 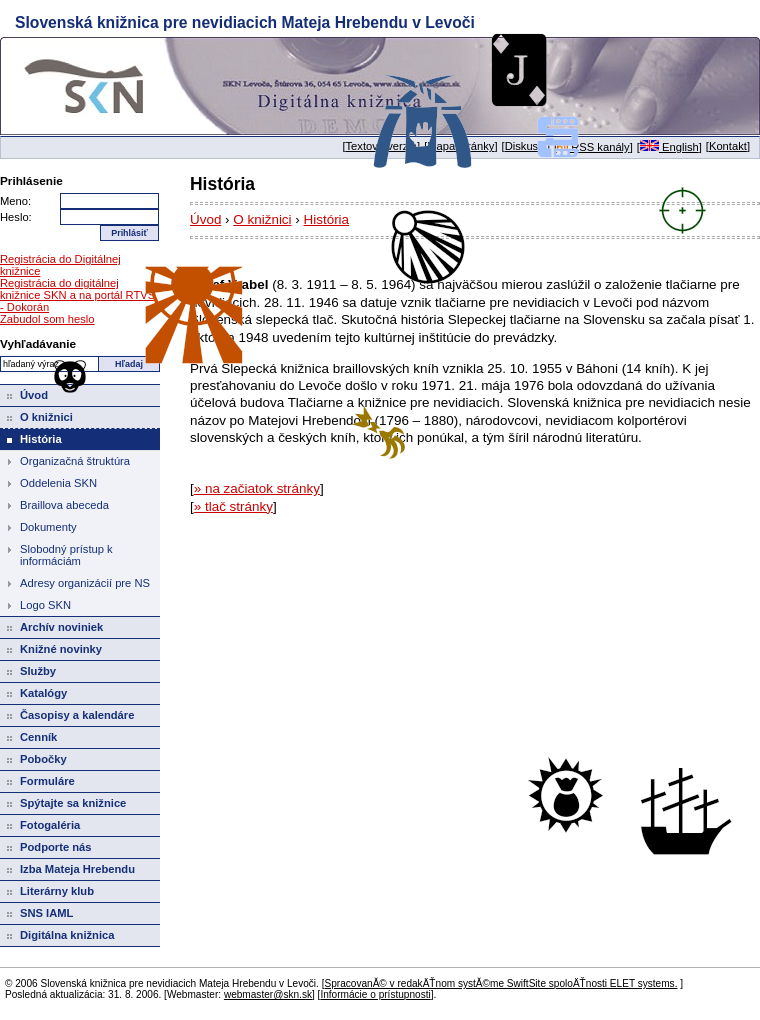 What do you see at coordinates (685, 813) in the screenshot?
I see `access naval or ship-related game content` at bounding box center [685, 813].